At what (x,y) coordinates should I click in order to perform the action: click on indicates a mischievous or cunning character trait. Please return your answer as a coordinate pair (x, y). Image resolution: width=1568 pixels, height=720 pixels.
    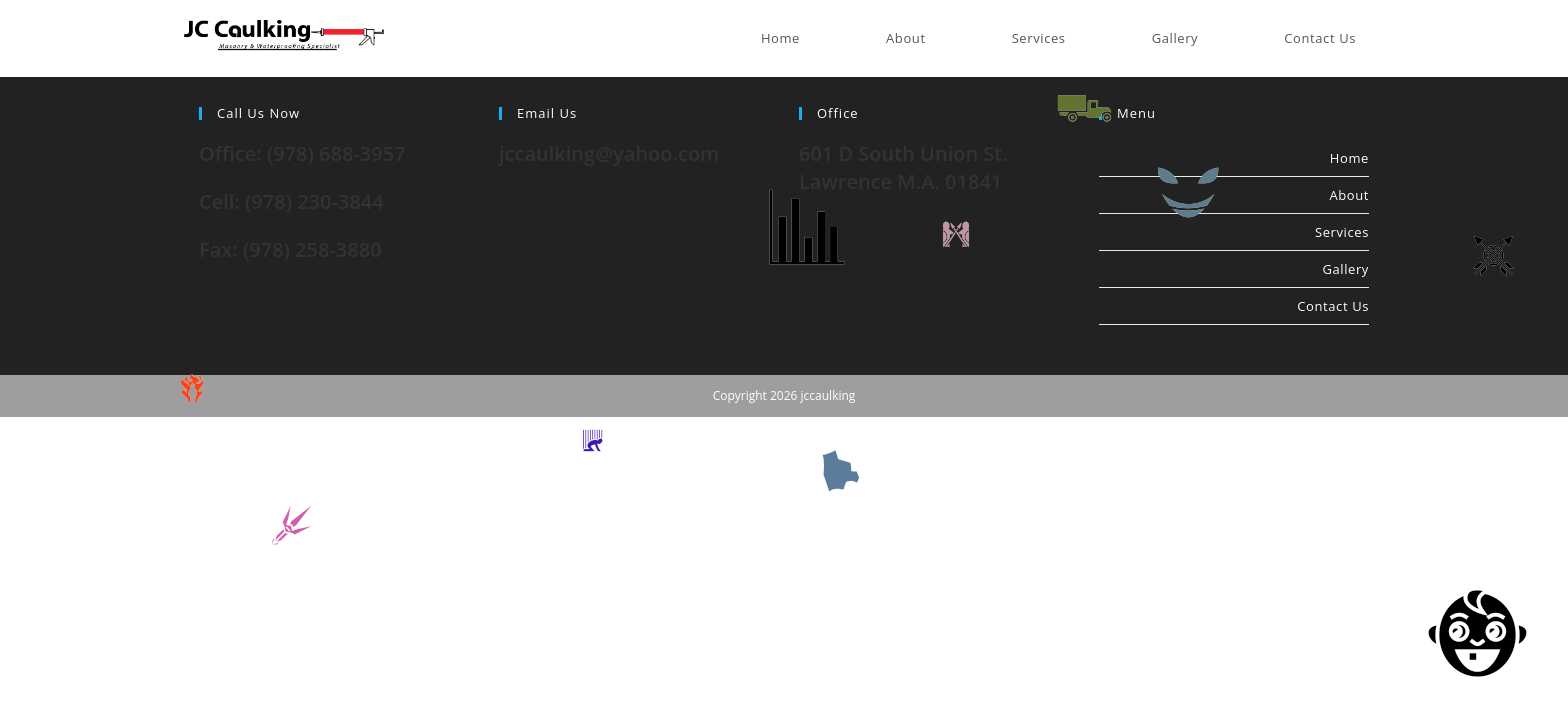
    Looking at the image, I should click on (1187, 190).